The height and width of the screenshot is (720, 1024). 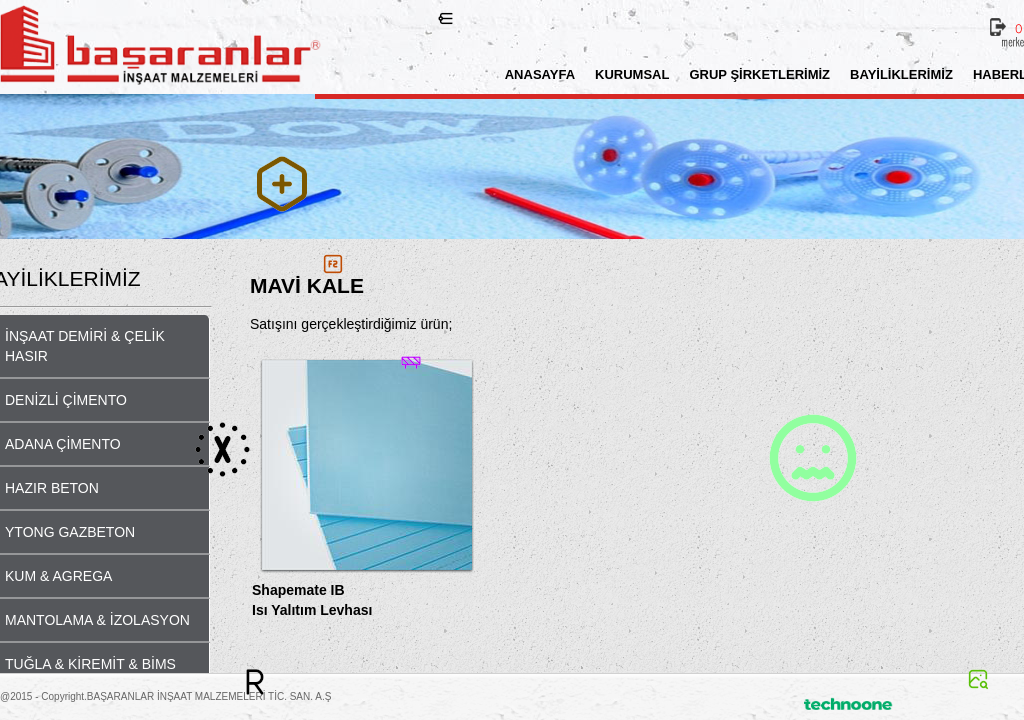 I want to click on pending or processing cancellation, so click(x=222, y=449).